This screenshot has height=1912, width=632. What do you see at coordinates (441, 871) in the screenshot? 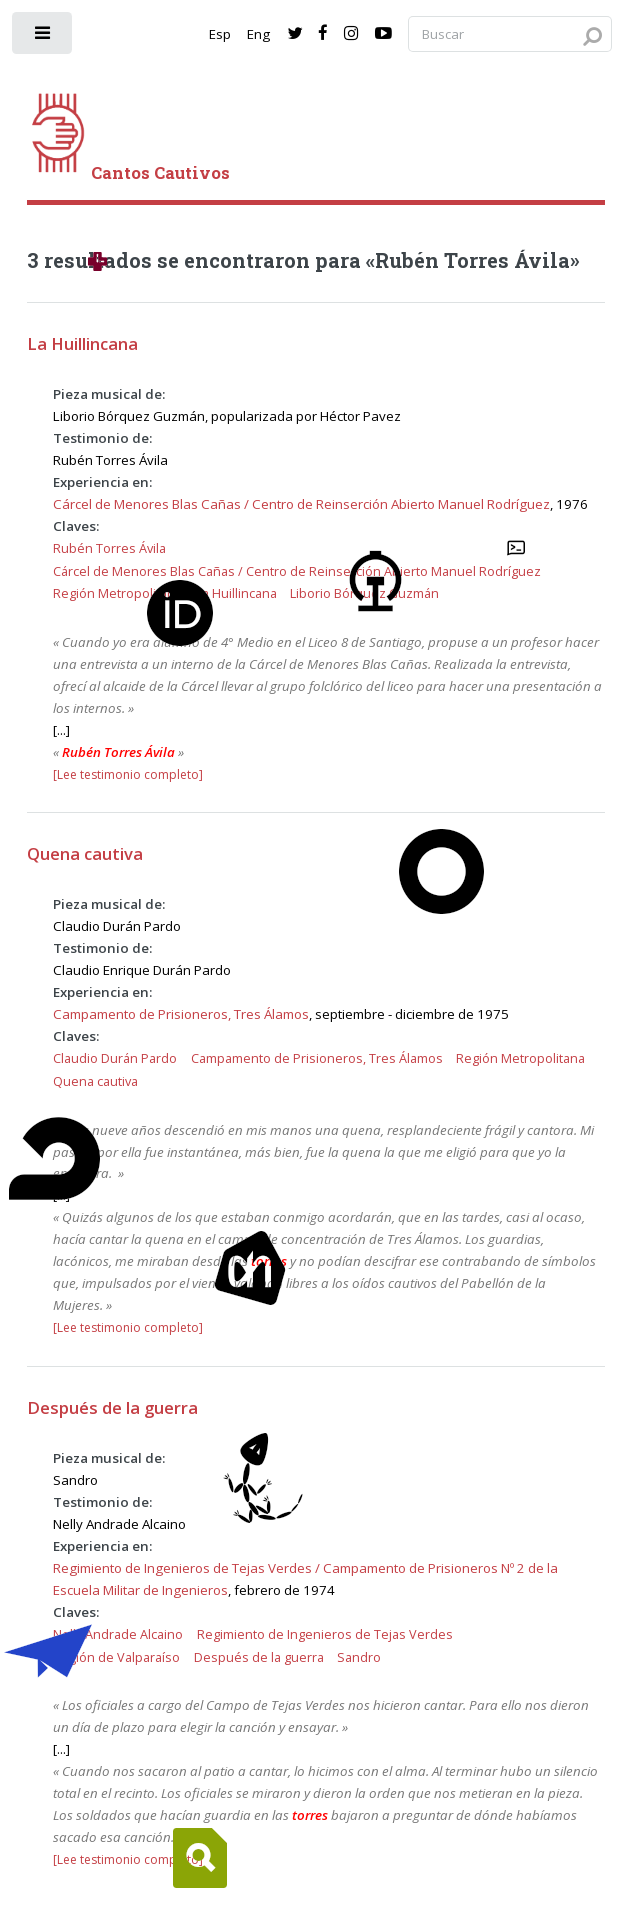
I see `listmonk email newsletter and mailing list manager logo` at bounding box center [441, 871].